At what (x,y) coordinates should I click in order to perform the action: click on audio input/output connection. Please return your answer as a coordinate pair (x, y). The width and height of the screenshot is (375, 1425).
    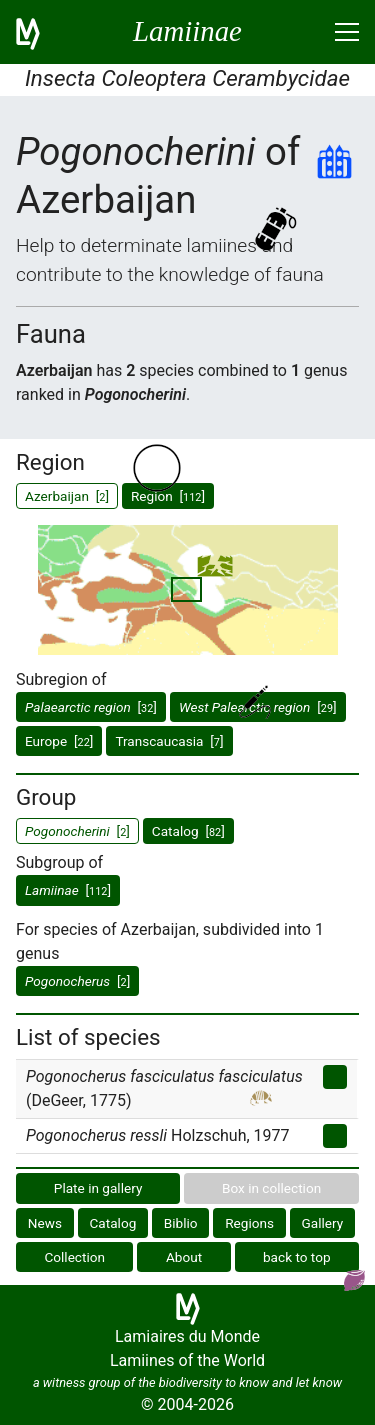
    Looking at the image, I should click on (255, 702).